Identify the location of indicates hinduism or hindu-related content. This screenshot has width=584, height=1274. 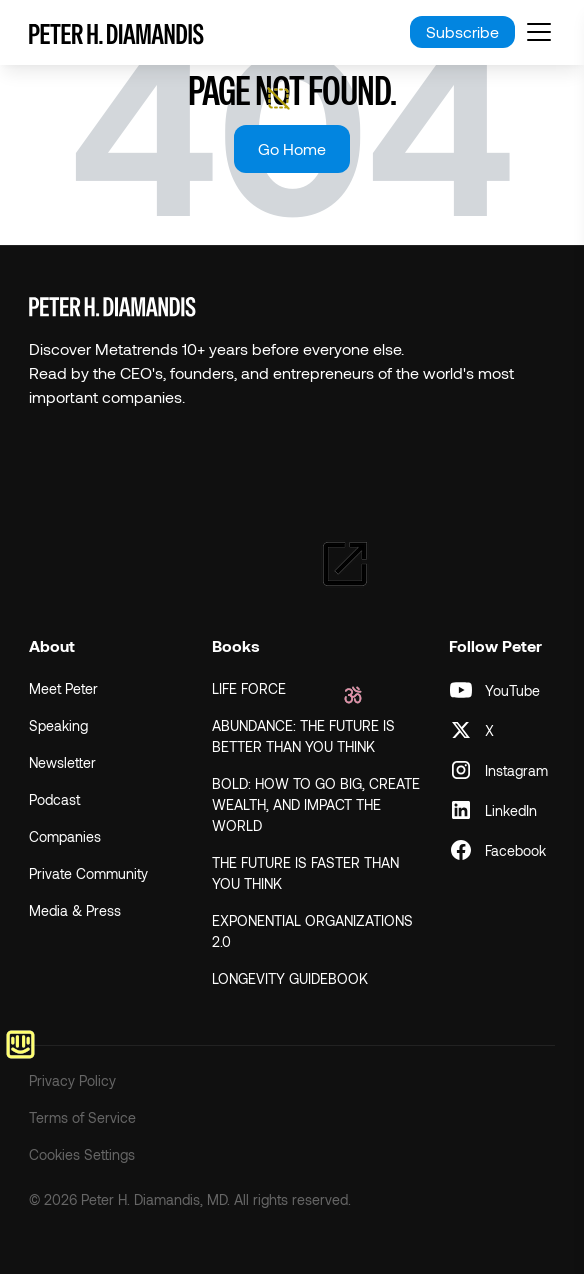
(353, 695).